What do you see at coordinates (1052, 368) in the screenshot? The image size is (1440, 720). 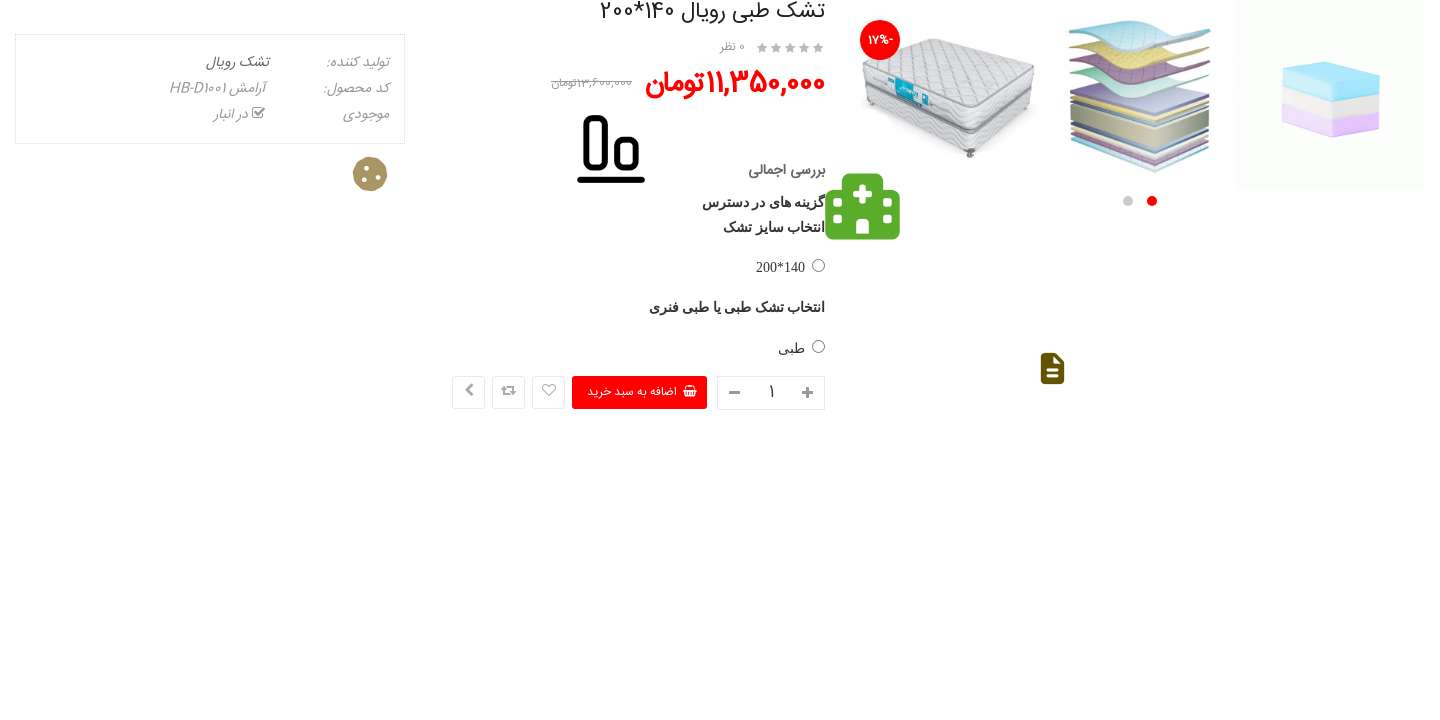 I see `view document details` at bounding box center [1052, 368].